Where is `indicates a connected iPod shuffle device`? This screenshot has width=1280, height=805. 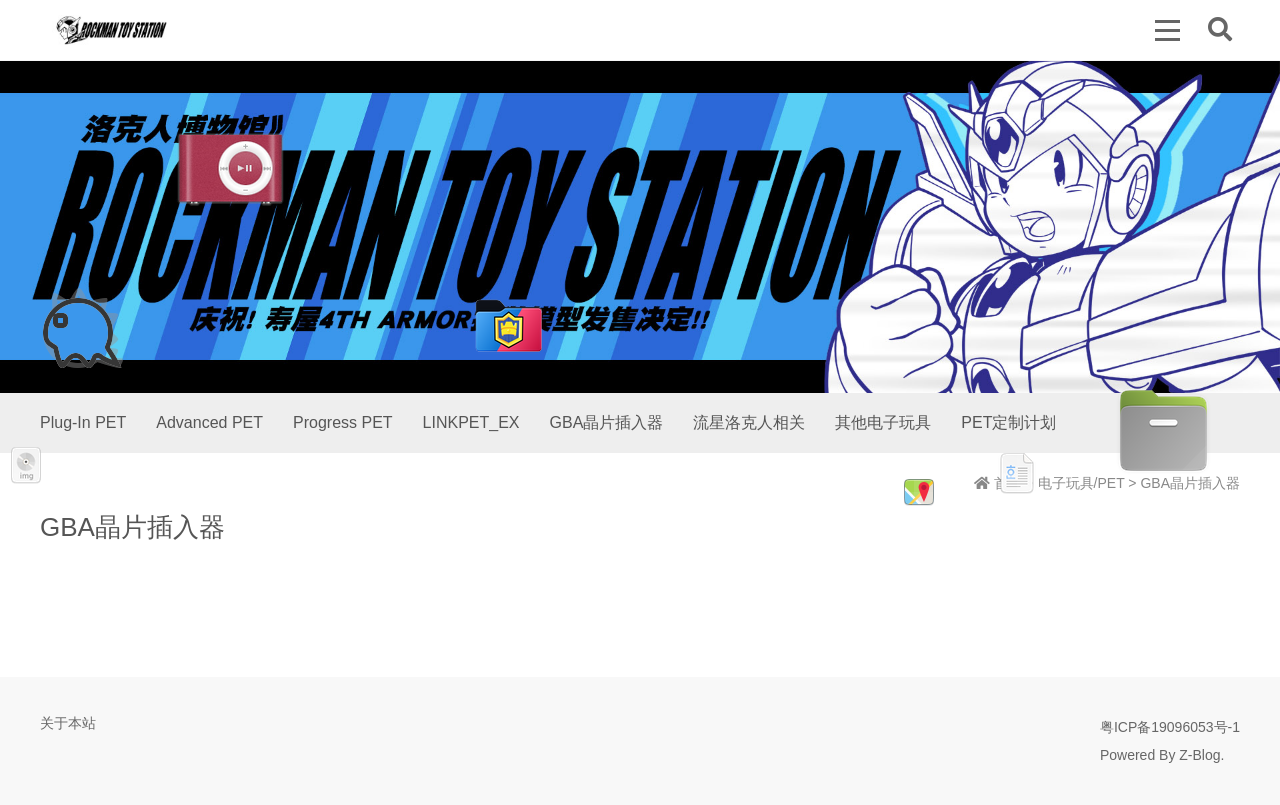 indicates a connected iPod shuffle device is located at coordinates (230, 149).